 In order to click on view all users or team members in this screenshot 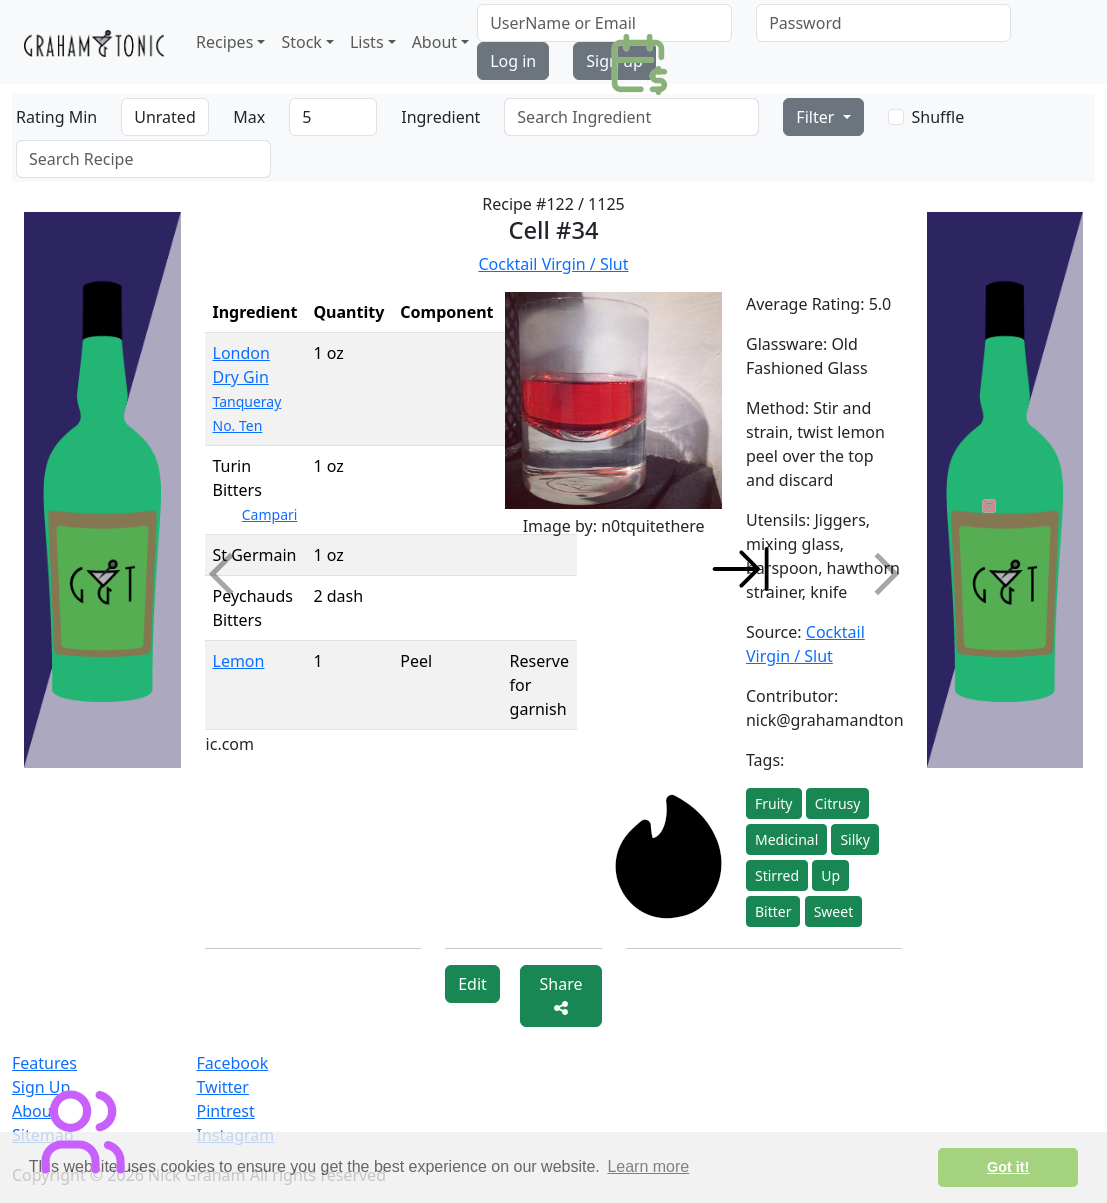, I will do `click(83, 1132)`.